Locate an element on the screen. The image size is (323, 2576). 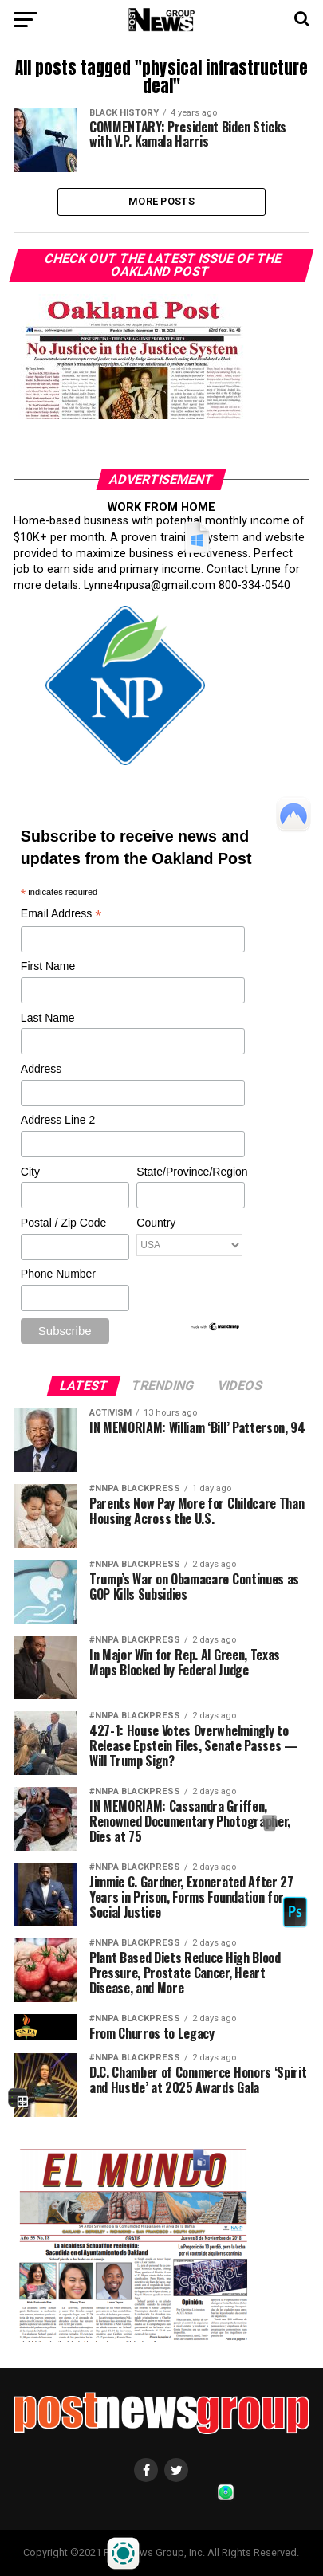
a DWG file containing CAD or 3D drawing data is located at coordinates (201, 2160).